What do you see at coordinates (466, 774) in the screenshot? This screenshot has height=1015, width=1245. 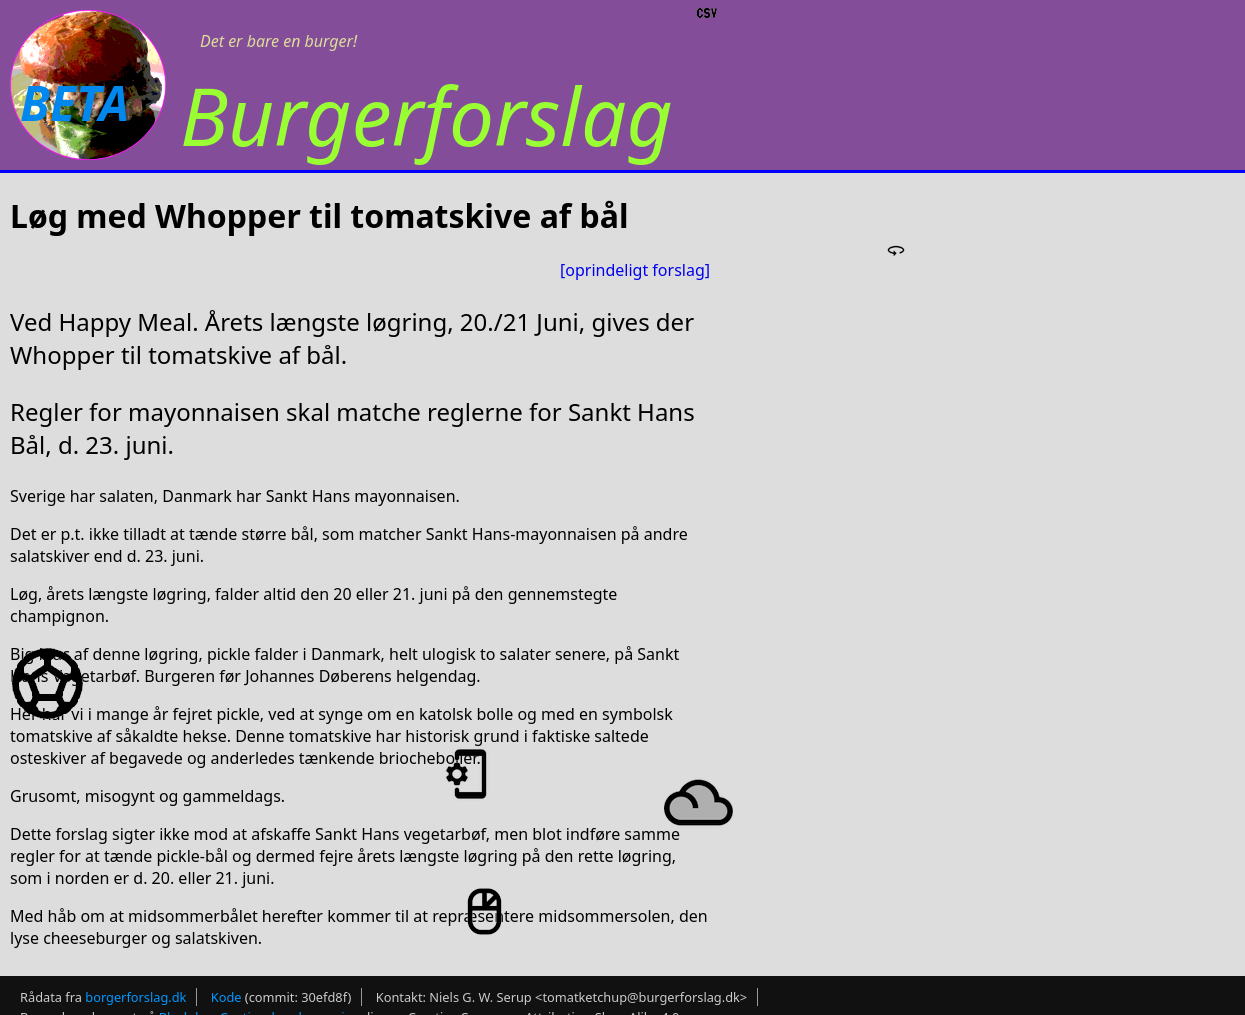 I see `configure device connection settings` at bounding box center [466, 774].